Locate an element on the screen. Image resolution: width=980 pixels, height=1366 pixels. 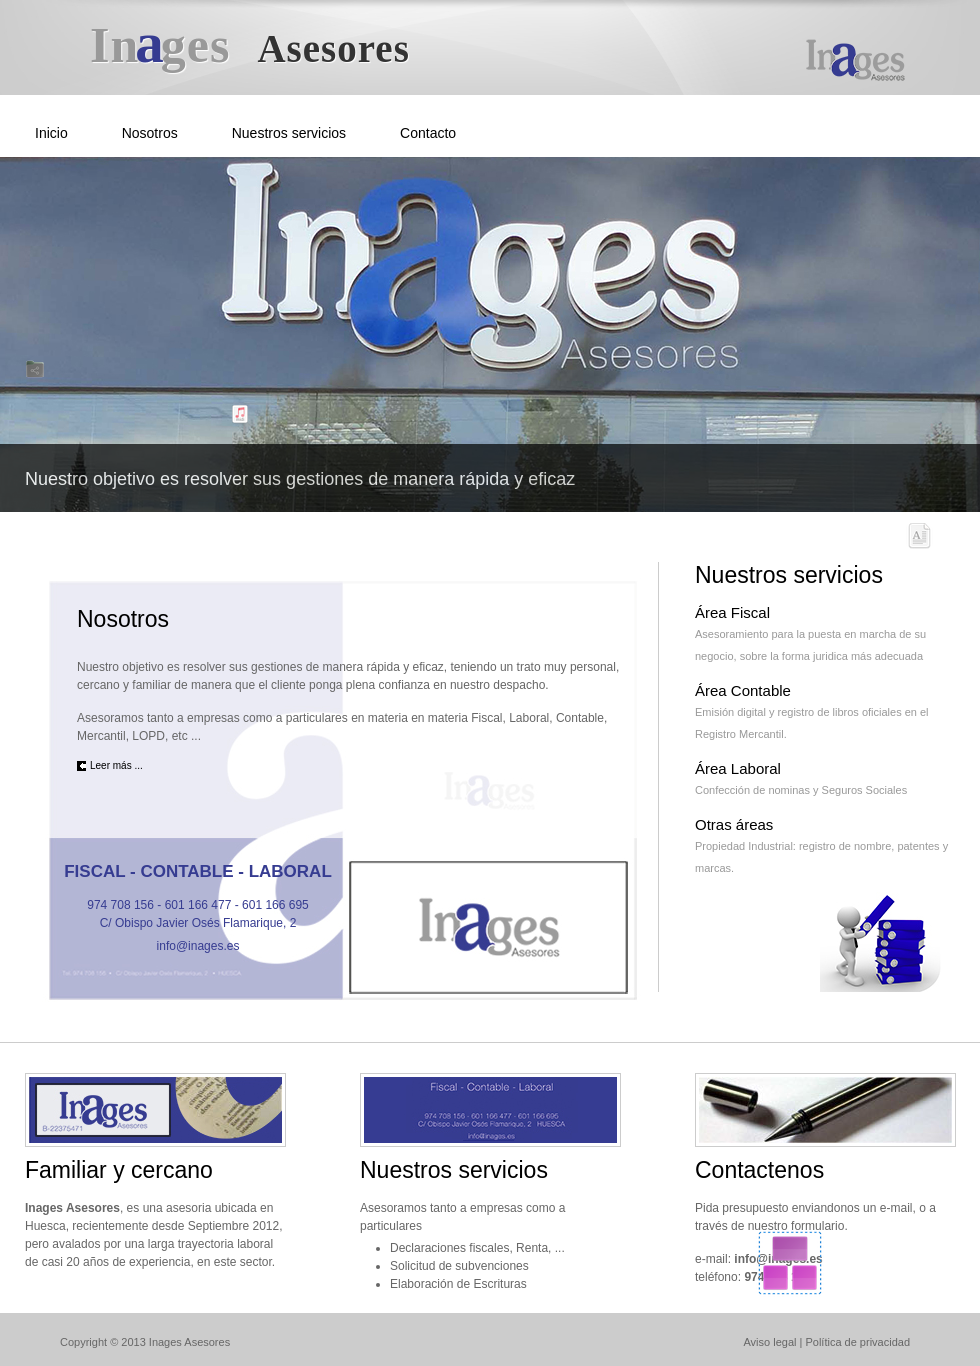
open your public shared folder is located at coordinates (35, 369).